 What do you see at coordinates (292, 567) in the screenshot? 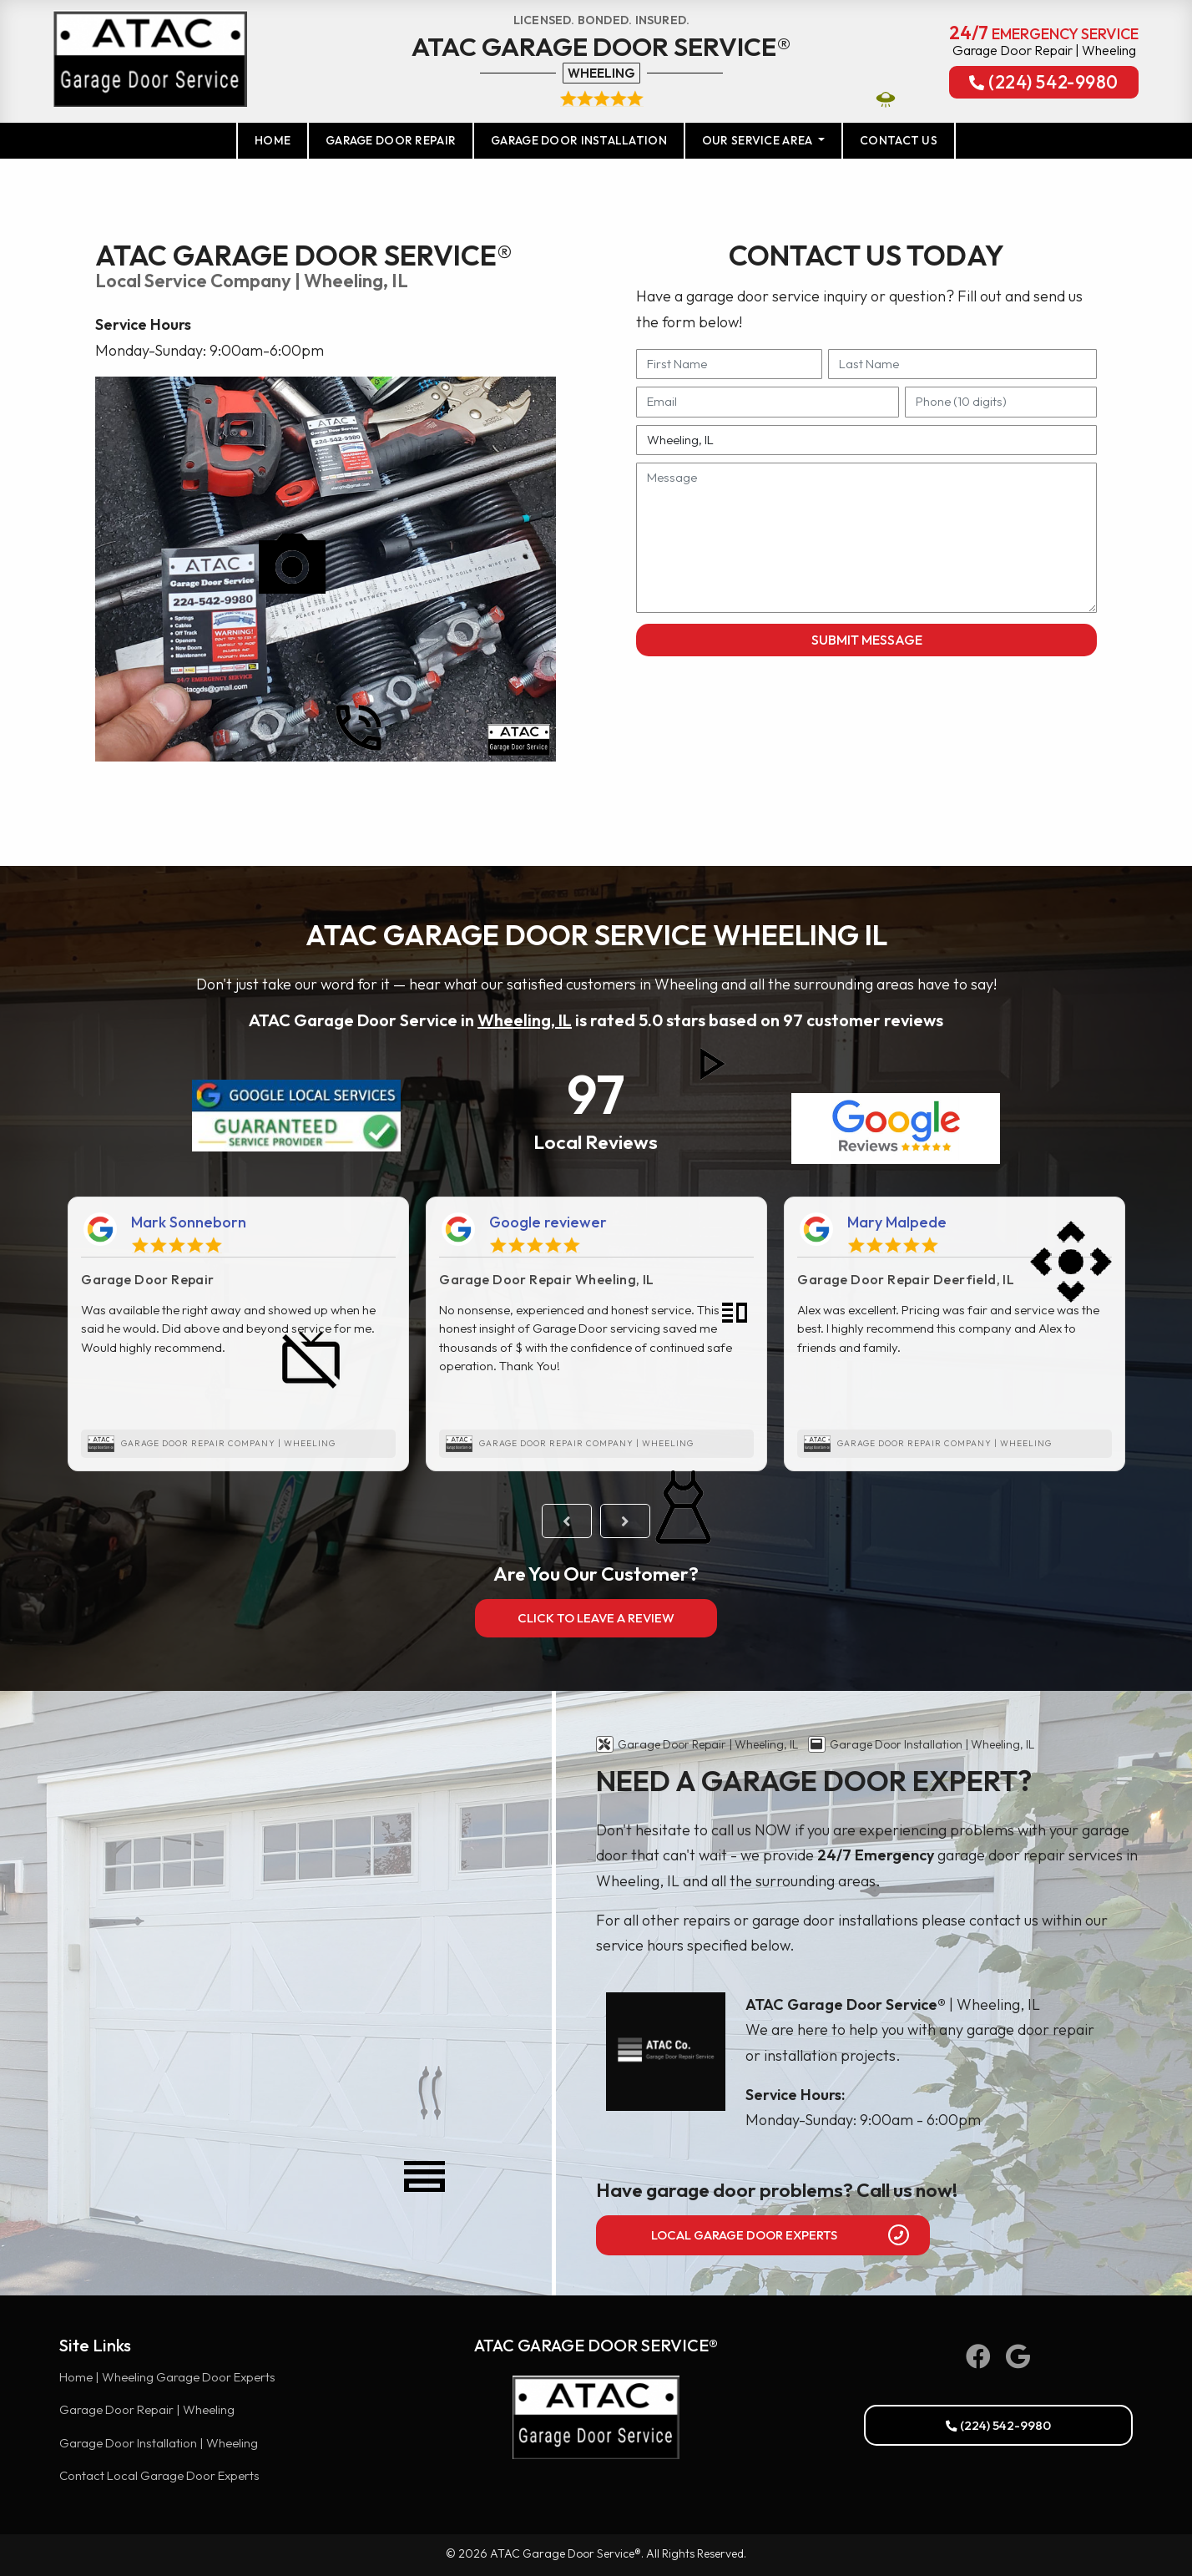
I see `open camera to take a photo` at bounding box center [292, 567].